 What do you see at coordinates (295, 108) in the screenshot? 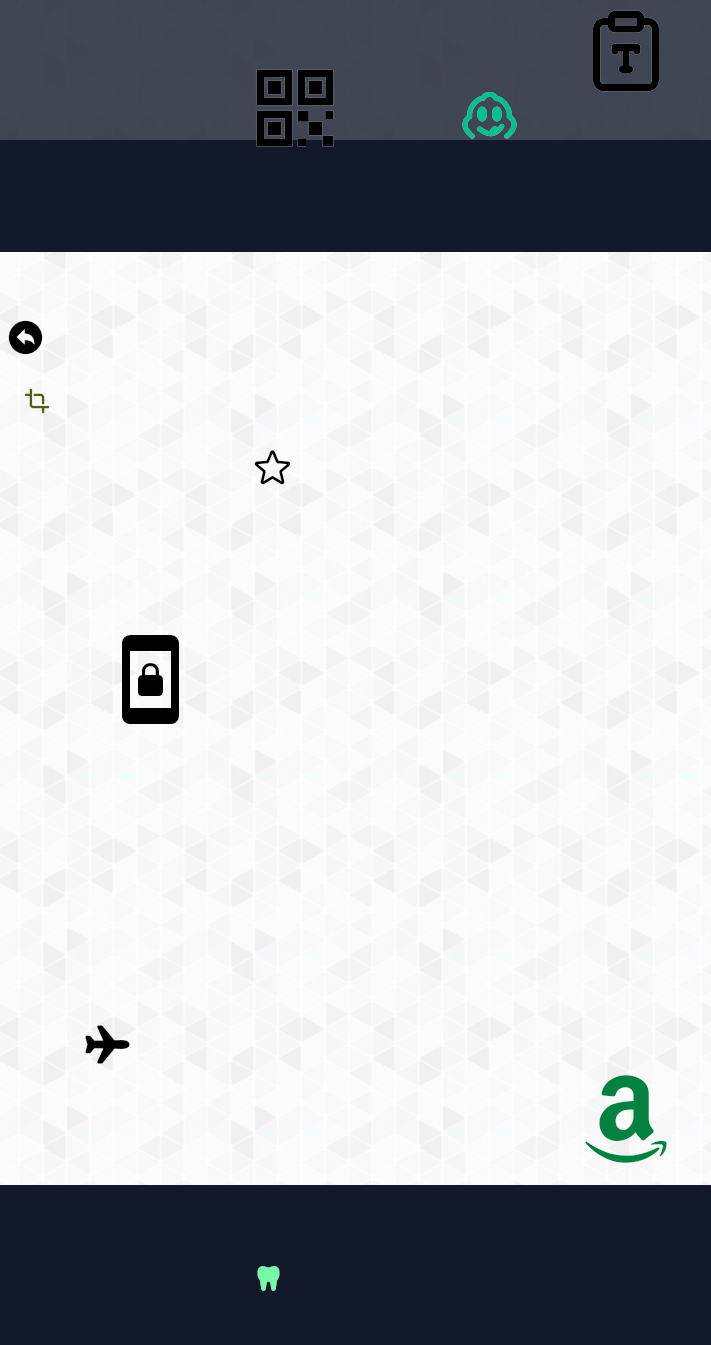
I see `scan or generate a QR code` at bounding box center [295, 108].